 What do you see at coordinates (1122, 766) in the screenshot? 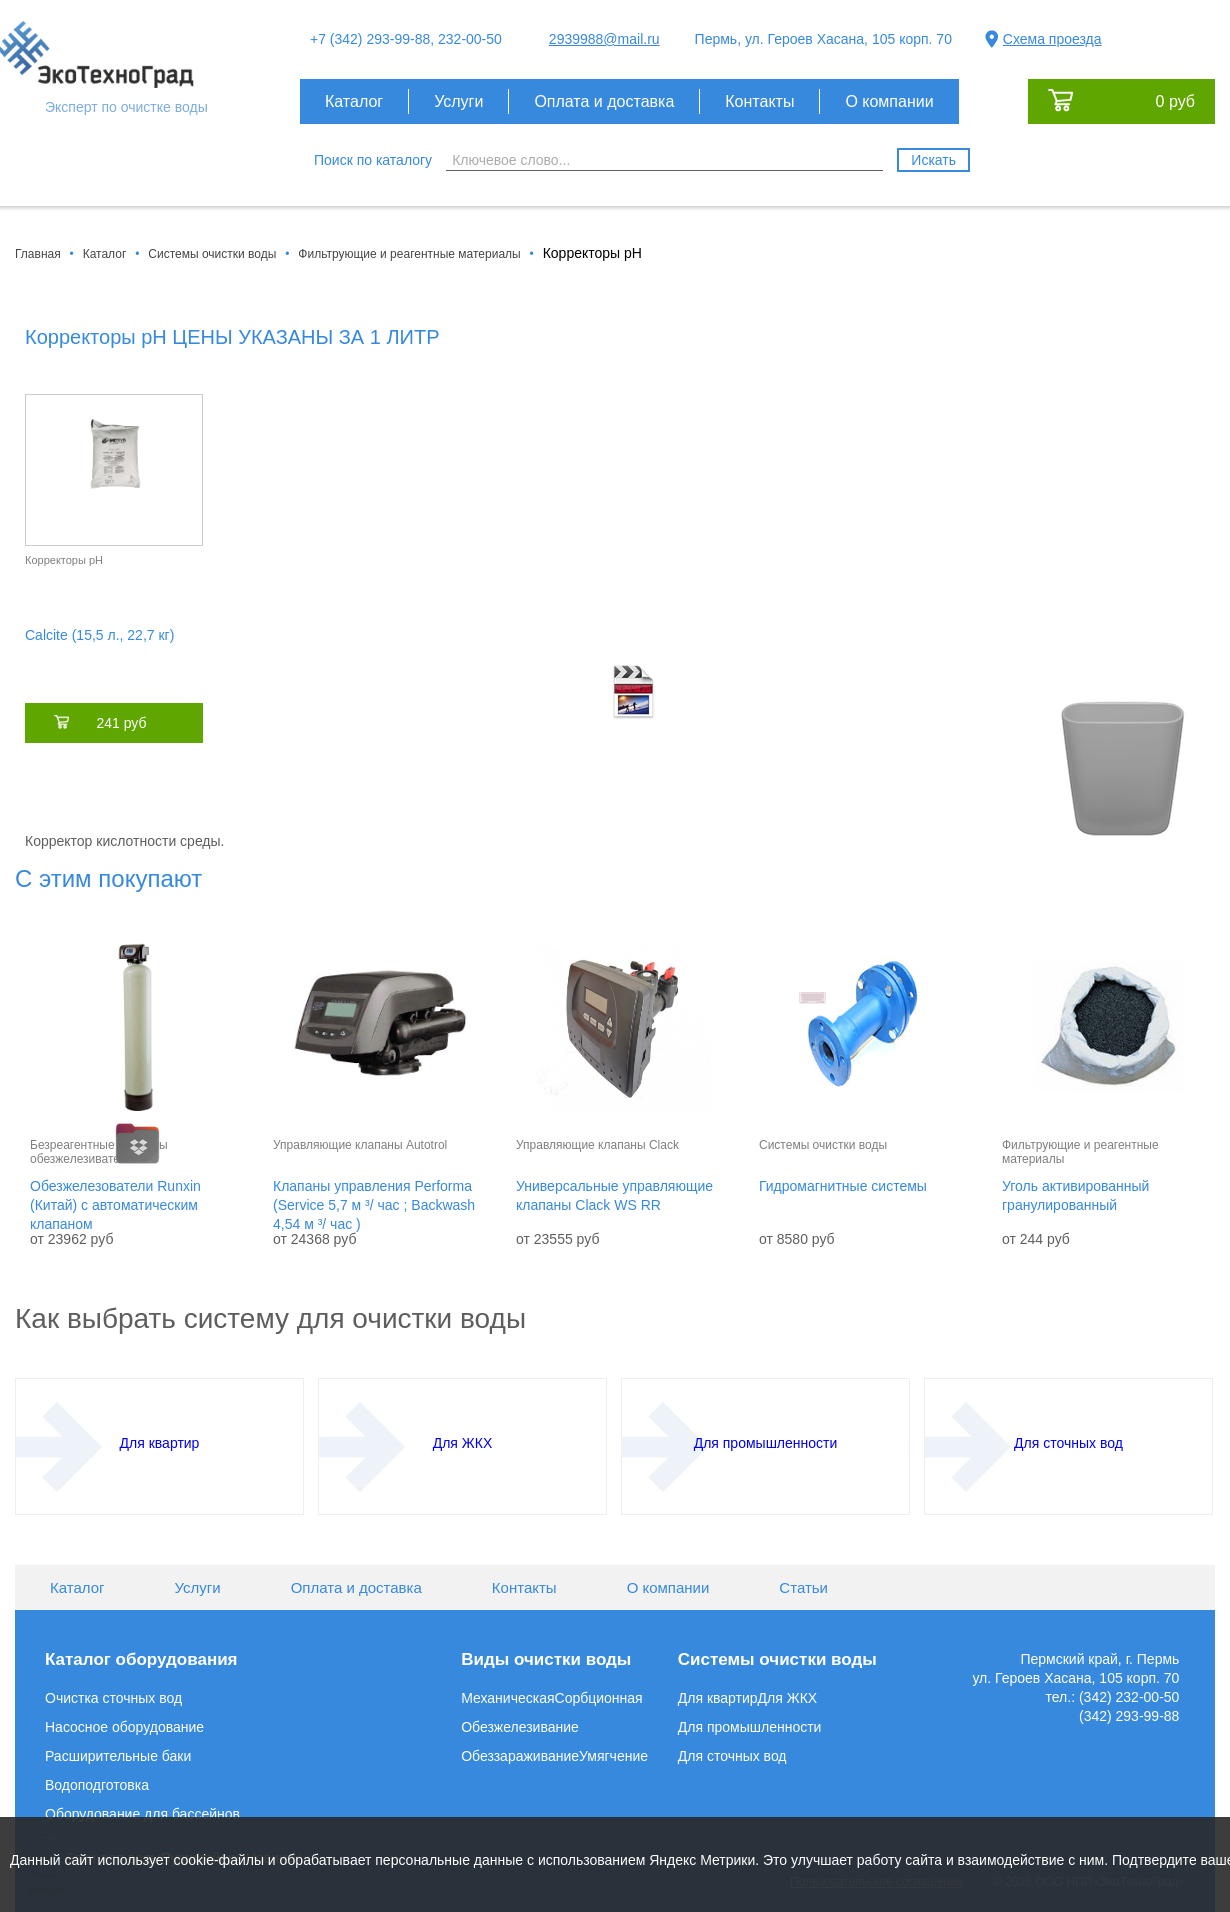
I see `open the trash to view deleted items` at bounding box center [1122, 766].